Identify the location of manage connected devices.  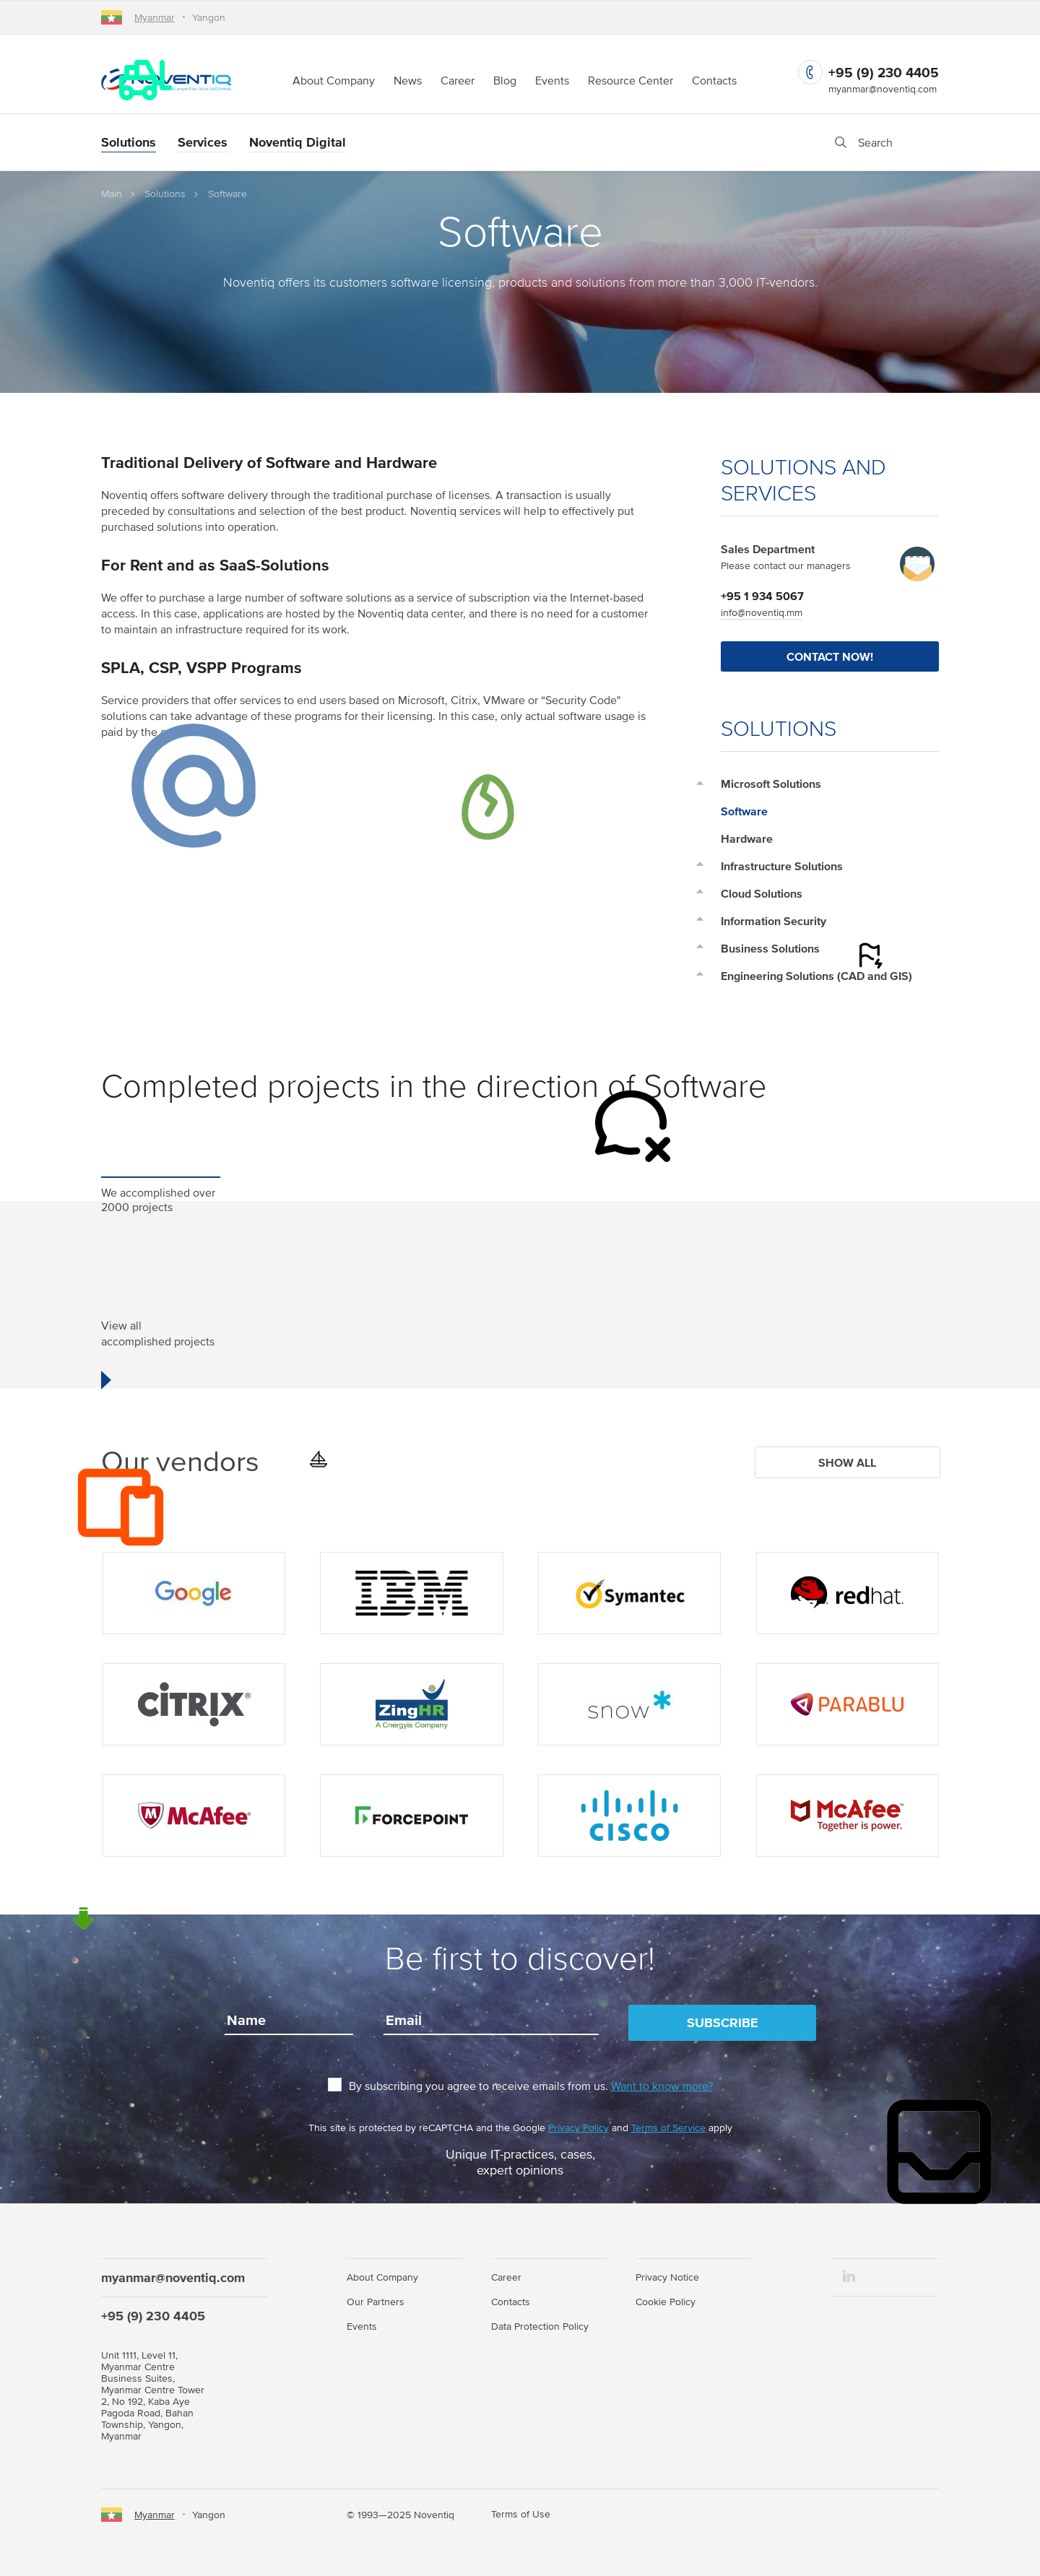
(121, 1507).